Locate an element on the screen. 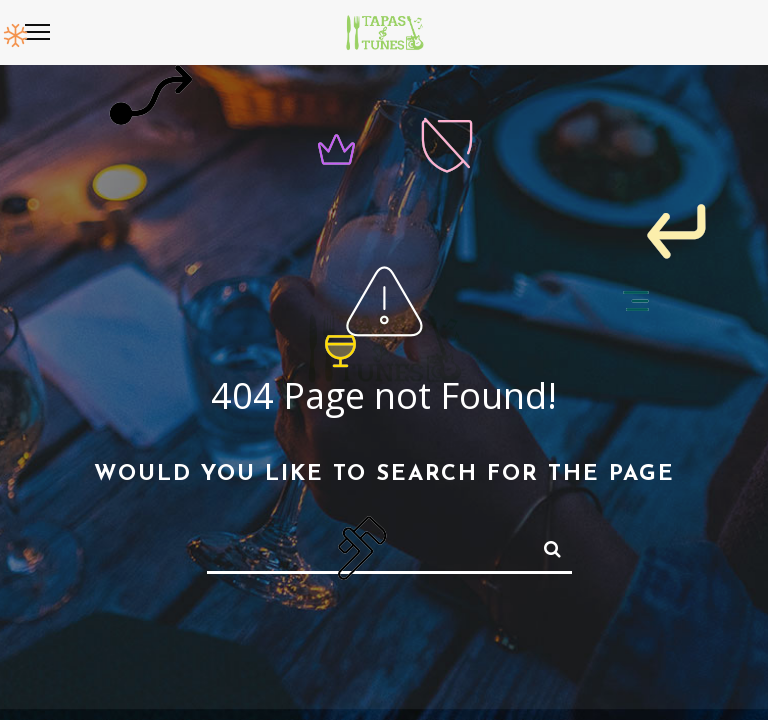 This screenshot has width=768, height=720. browse wine or cocktail menu is located at coordinates (340, 350).